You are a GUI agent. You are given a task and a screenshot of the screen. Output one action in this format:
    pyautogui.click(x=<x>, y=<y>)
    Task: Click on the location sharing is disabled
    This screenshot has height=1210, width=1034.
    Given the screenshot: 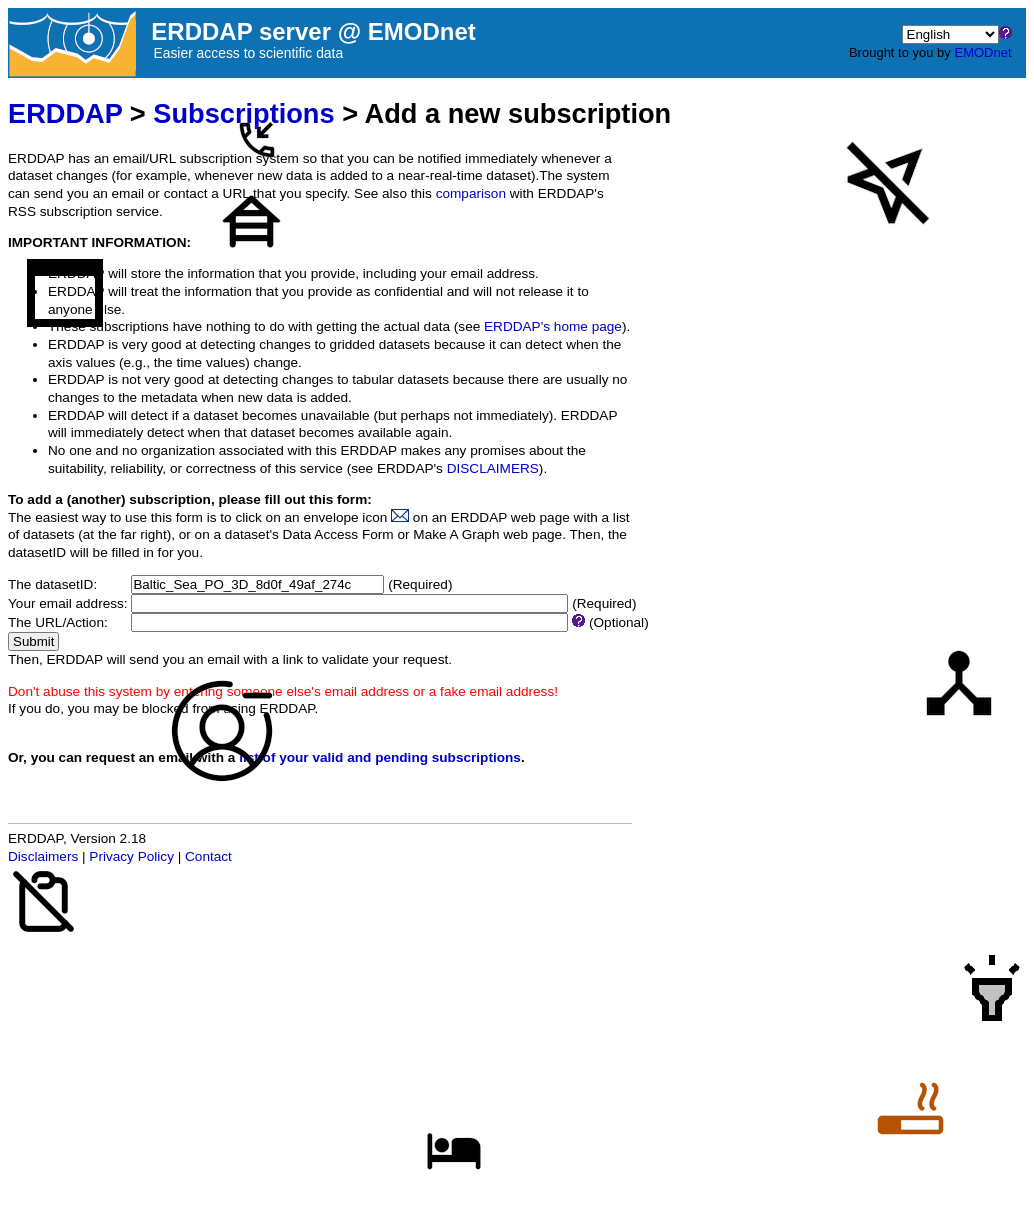 What is the action you would take?
    pyautogui.click(x=885, y=186)
    